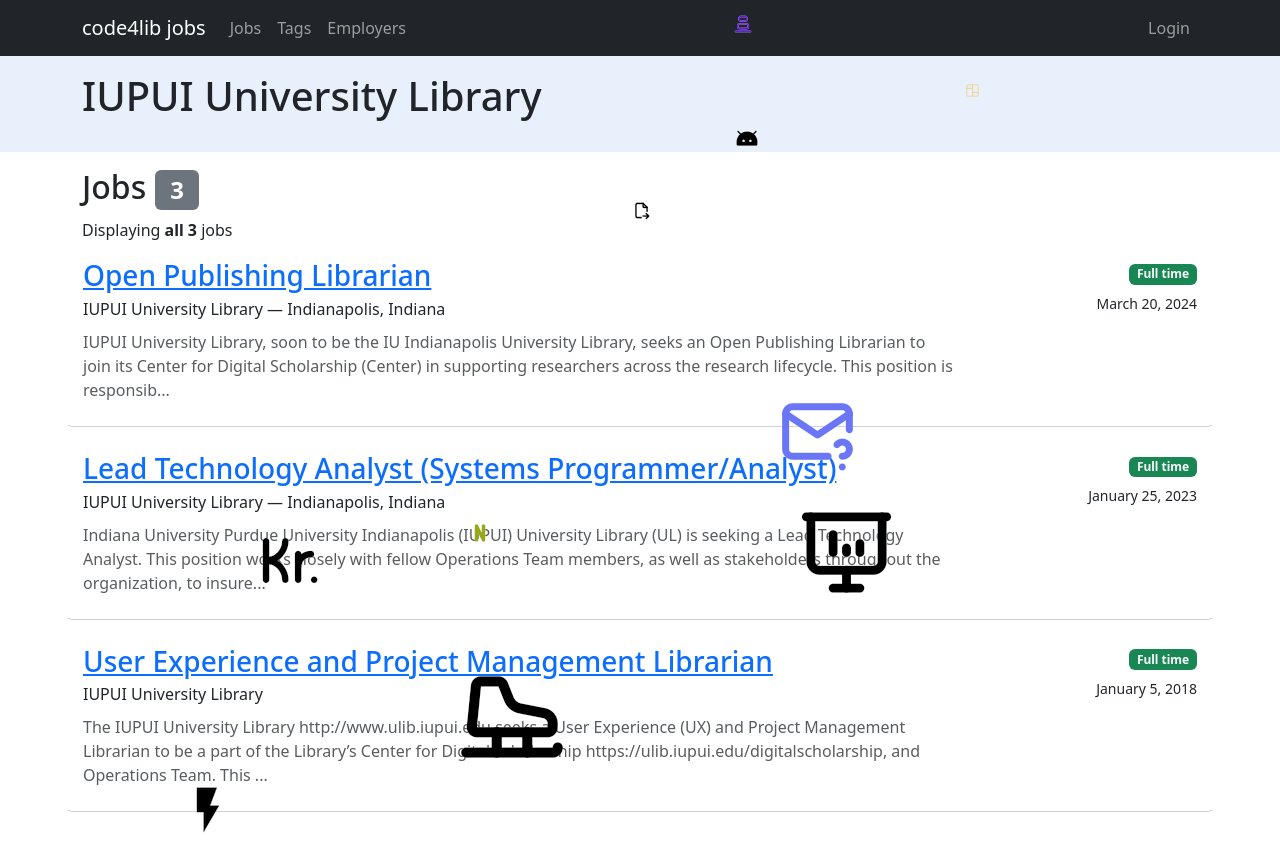 This screenshot has width=1280, height=860. I want to click on android operating system indicator, so click(747, 139).